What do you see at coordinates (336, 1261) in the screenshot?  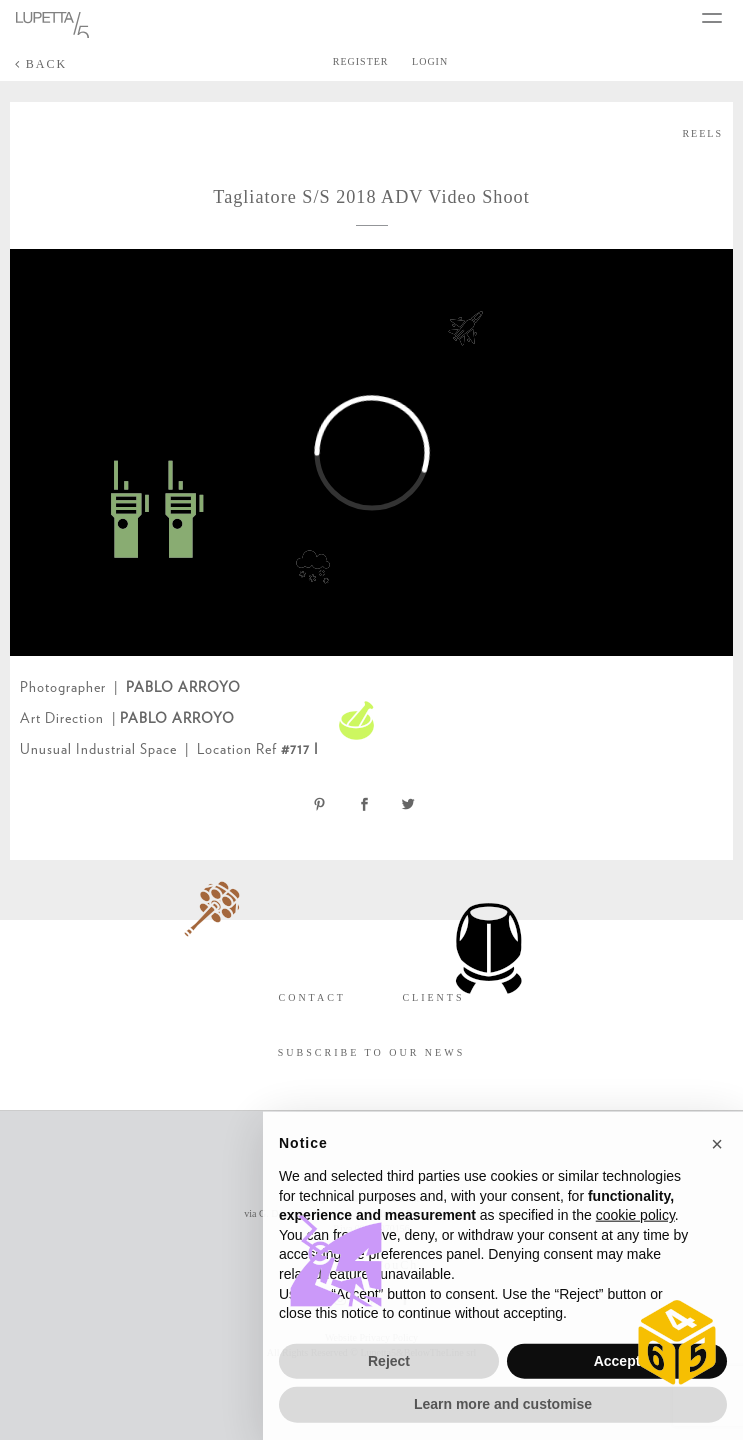 I see `activate a lightning-based attack or ability` at bounding box center [336, 1261].